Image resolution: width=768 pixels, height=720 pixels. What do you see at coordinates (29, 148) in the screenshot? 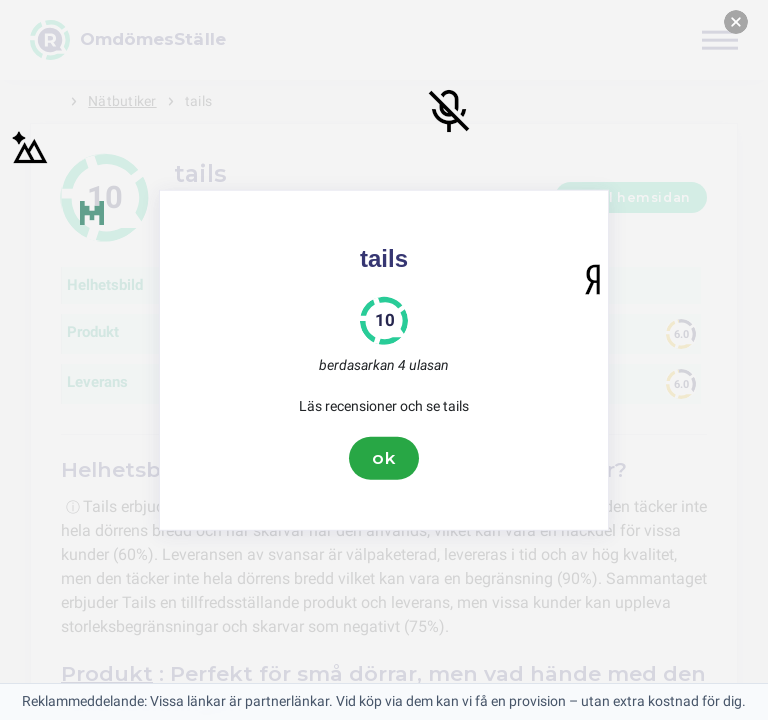
I see `generate AI-enhanced landscape images` at bounding box center [29, 148].